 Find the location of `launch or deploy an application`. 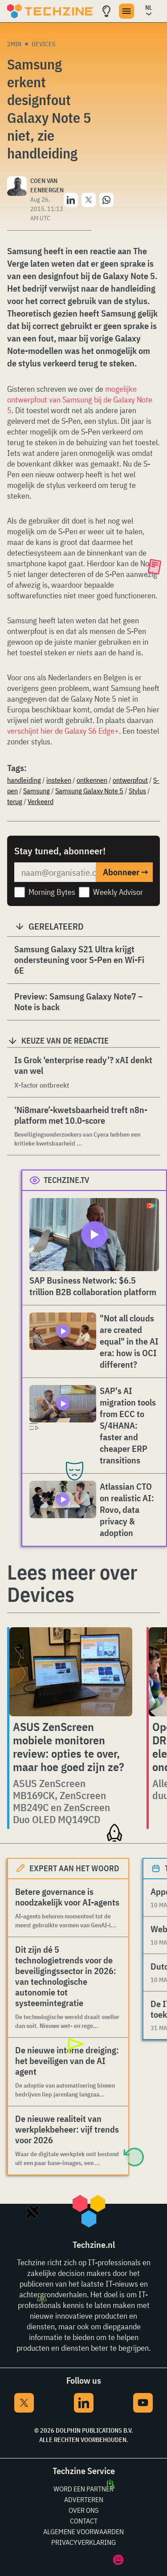

launch or deploy an application is located at coordinates (114, 1833).